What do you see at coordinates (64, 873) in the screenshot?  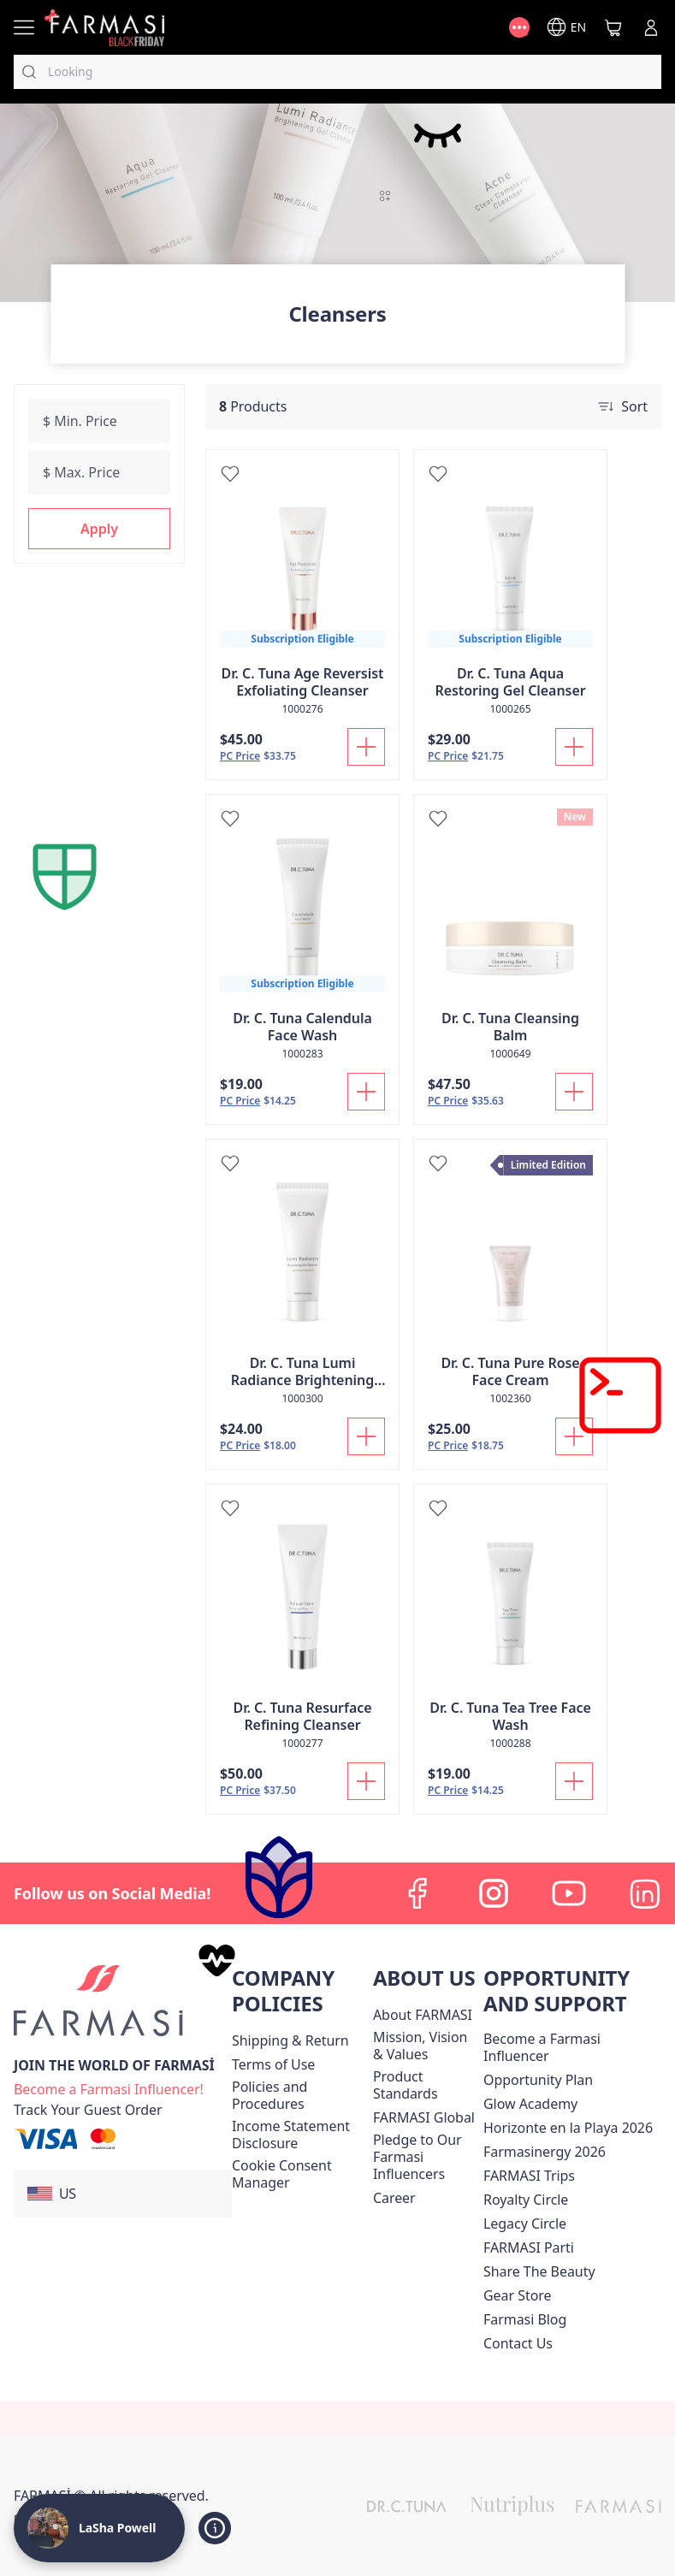 I see `security or protection status indicator` at bounding box center [64, 873].